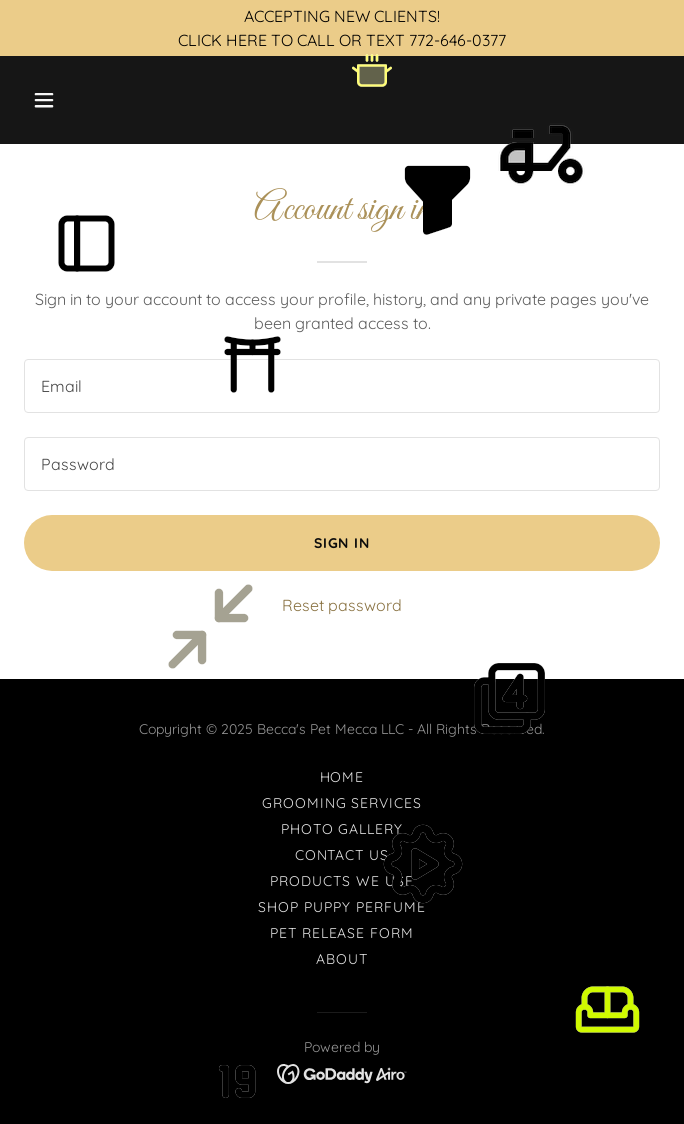 This screenshot has height=1124, width=684. Describe the element at coordinates (509, 698) in the screenshot. I see `view item 4 in a collection or series` at that location.